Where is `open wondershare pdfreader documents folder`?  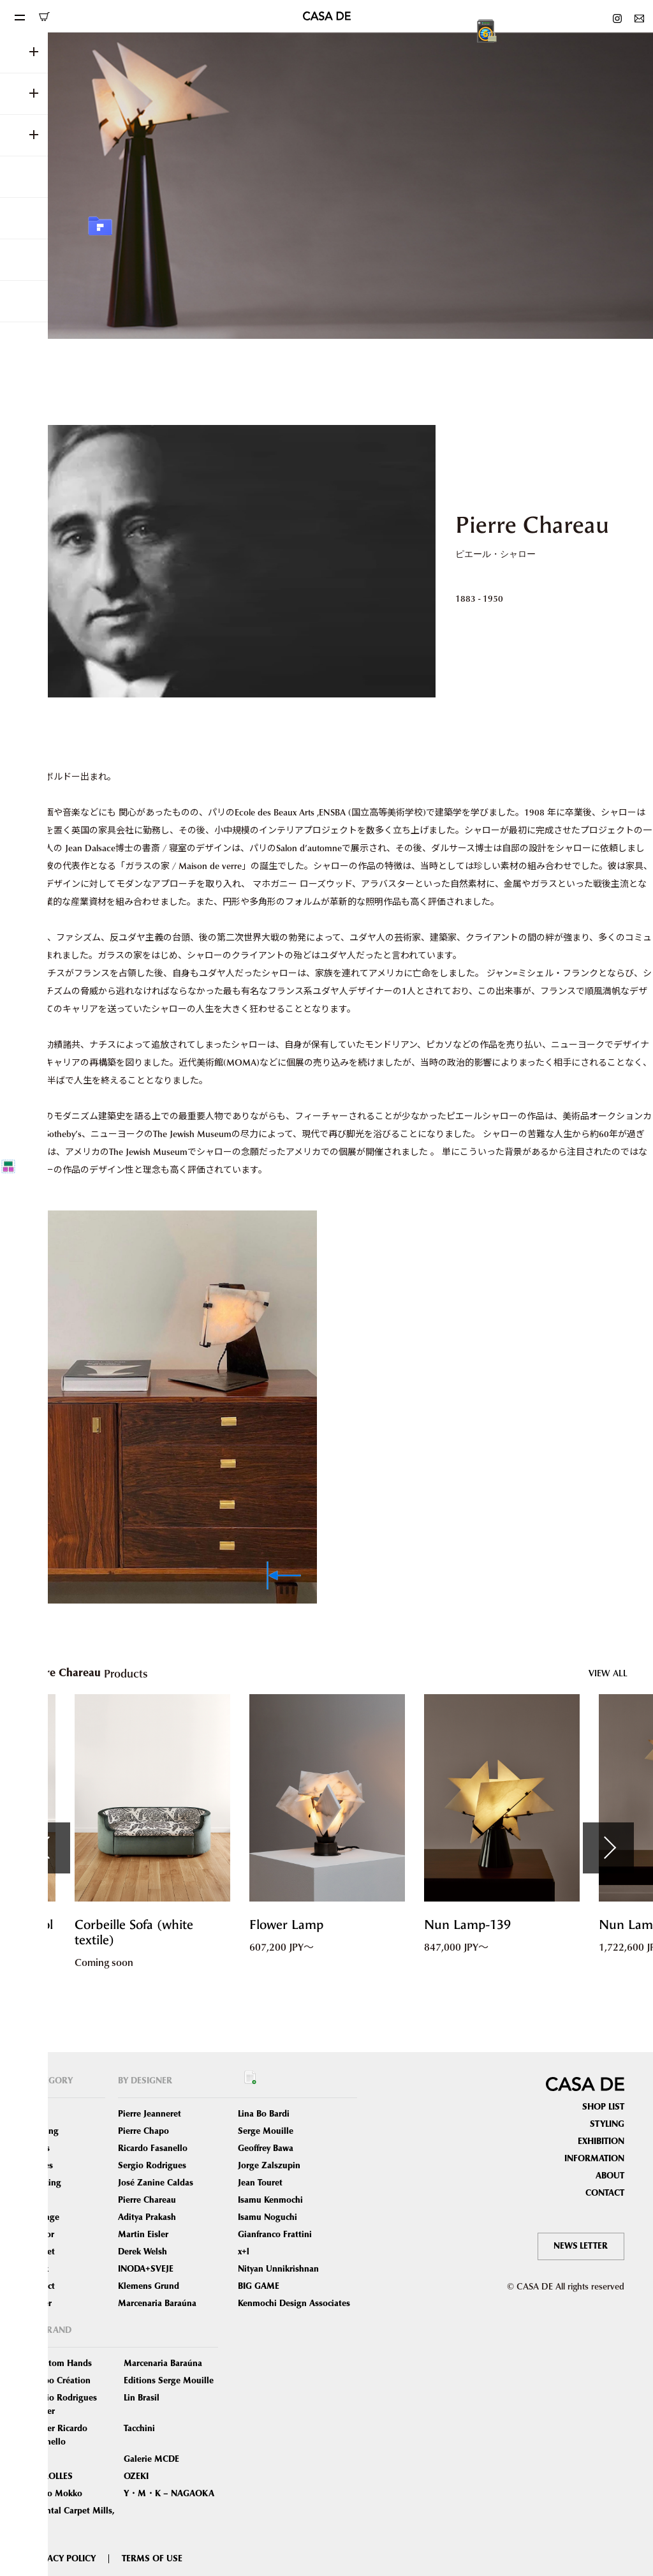 open wondershare pdfreader documents folder is located at coordinates (100, 227).